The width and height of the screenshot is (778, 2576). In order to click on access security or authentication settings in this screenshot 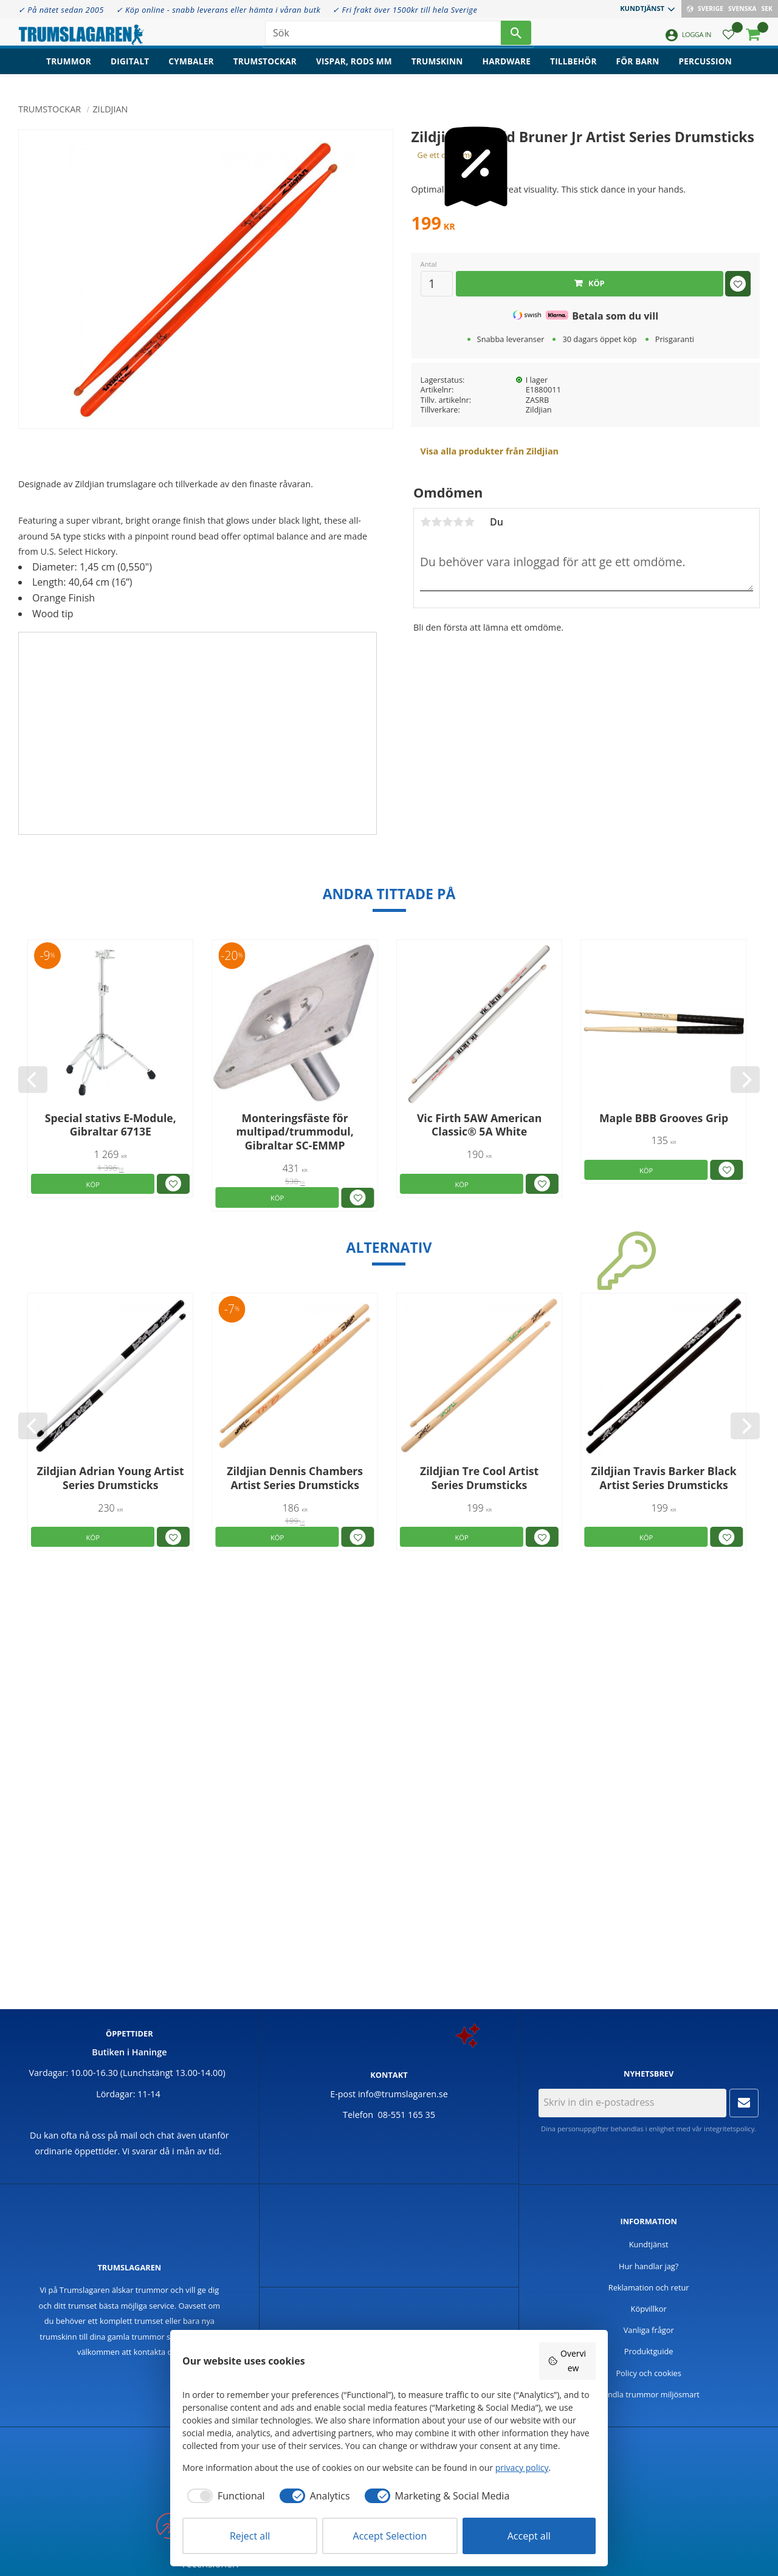, I will do `click(627, 1261)`.